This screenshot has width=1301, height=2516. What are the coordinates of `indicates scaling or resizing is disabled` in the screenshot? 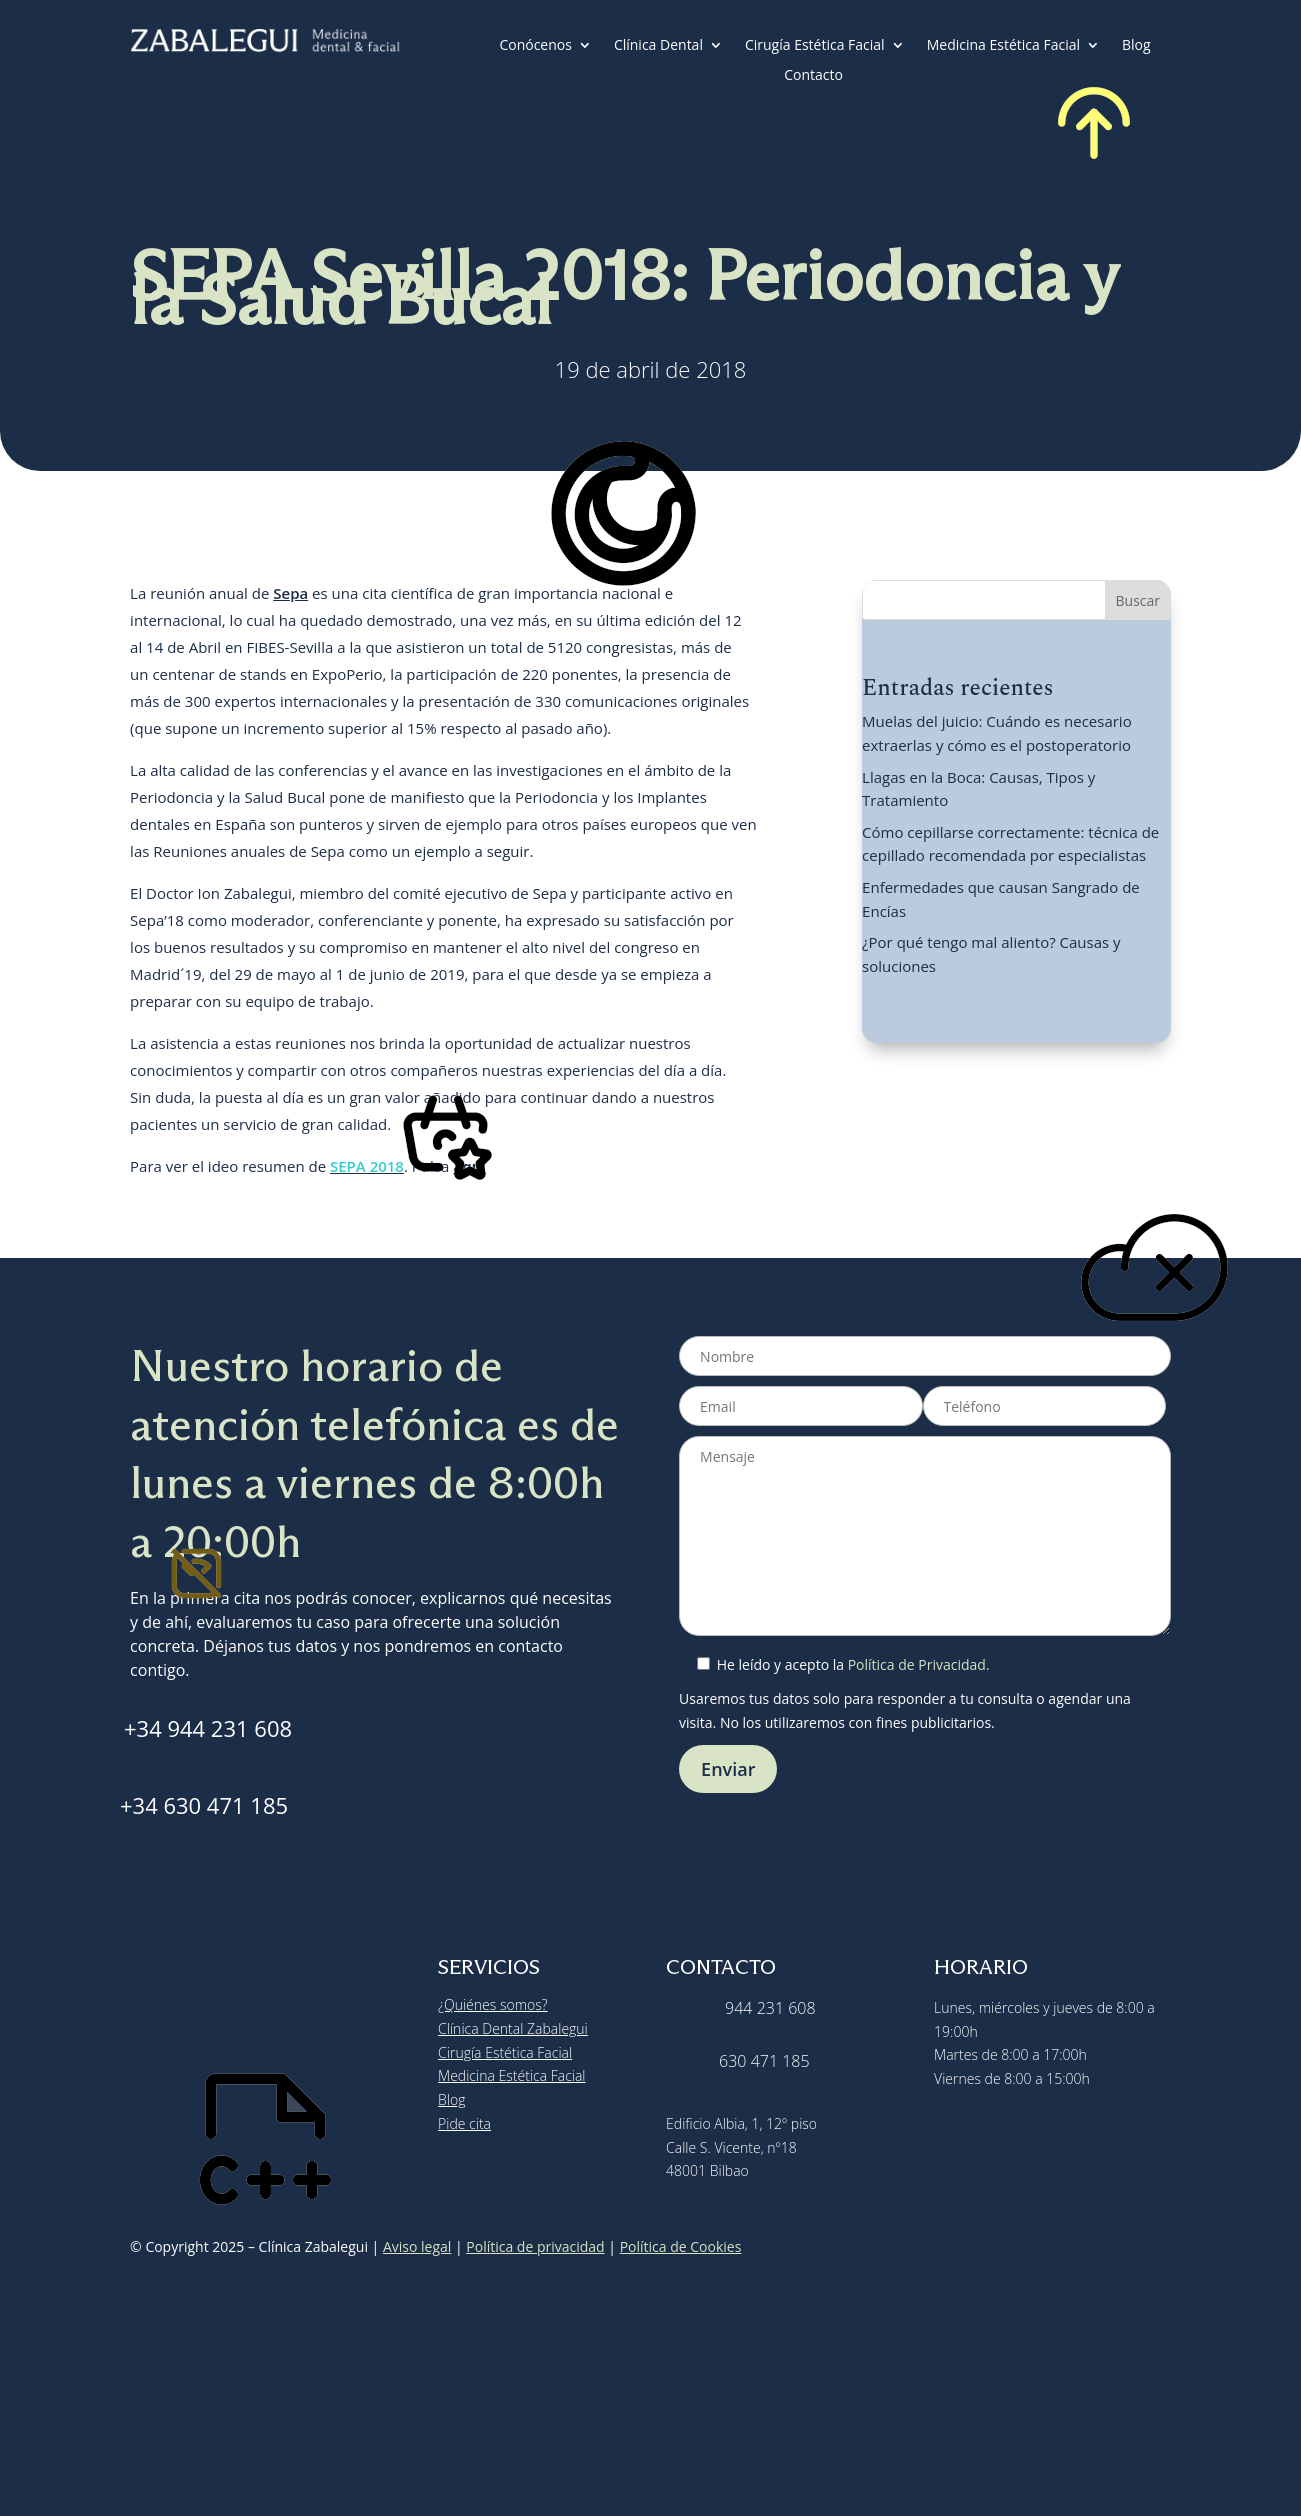 It's located at (196, 1573).